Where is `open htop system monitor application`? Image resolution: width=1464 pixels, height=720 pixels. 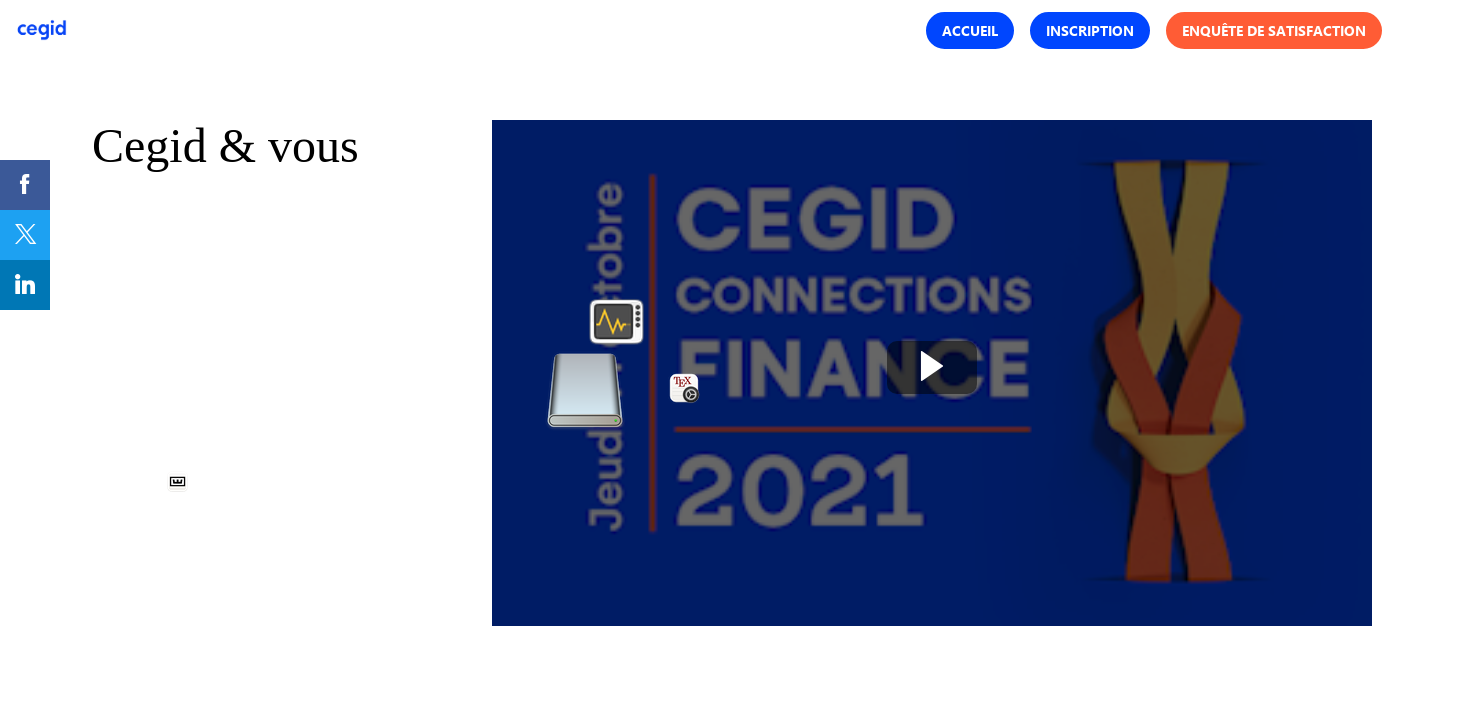
open htop system monitor application is located at coordinates (616, 321).